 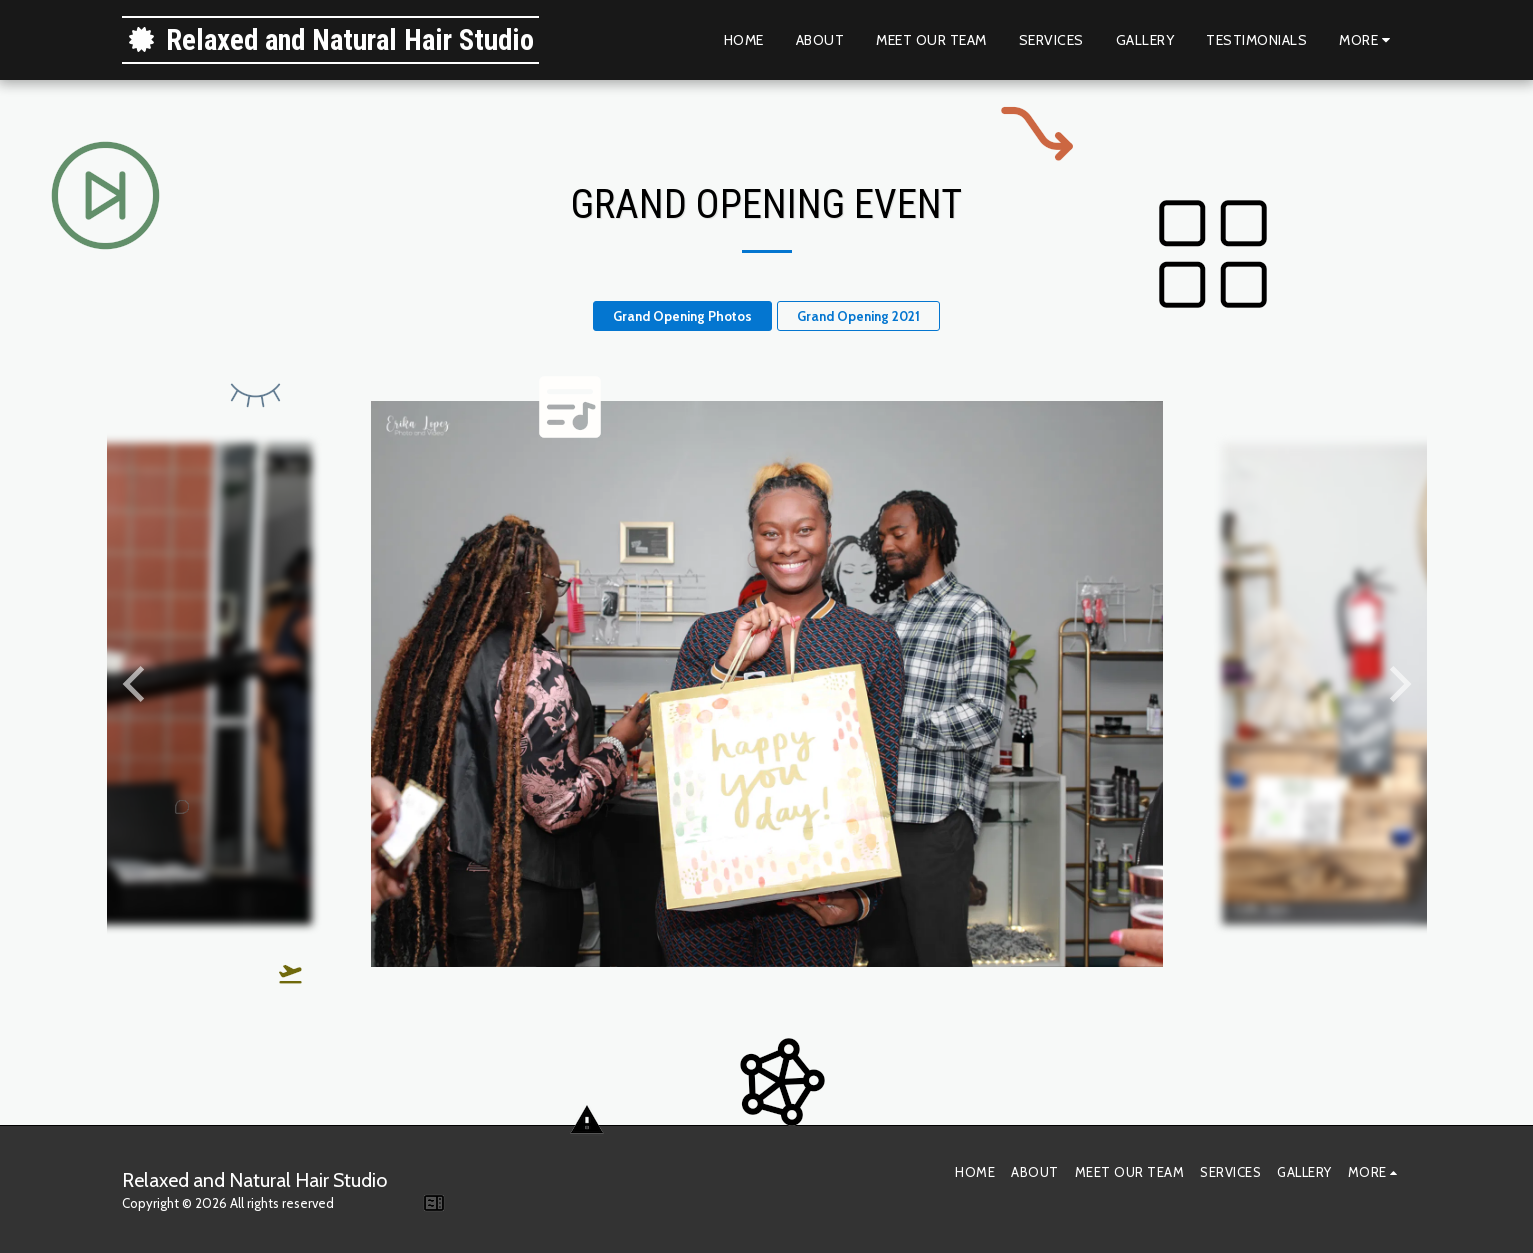 What do you see at coordinates (182, 807) in the screenshot?
I see `open chat or messaging` at bounding box center [182, 807].